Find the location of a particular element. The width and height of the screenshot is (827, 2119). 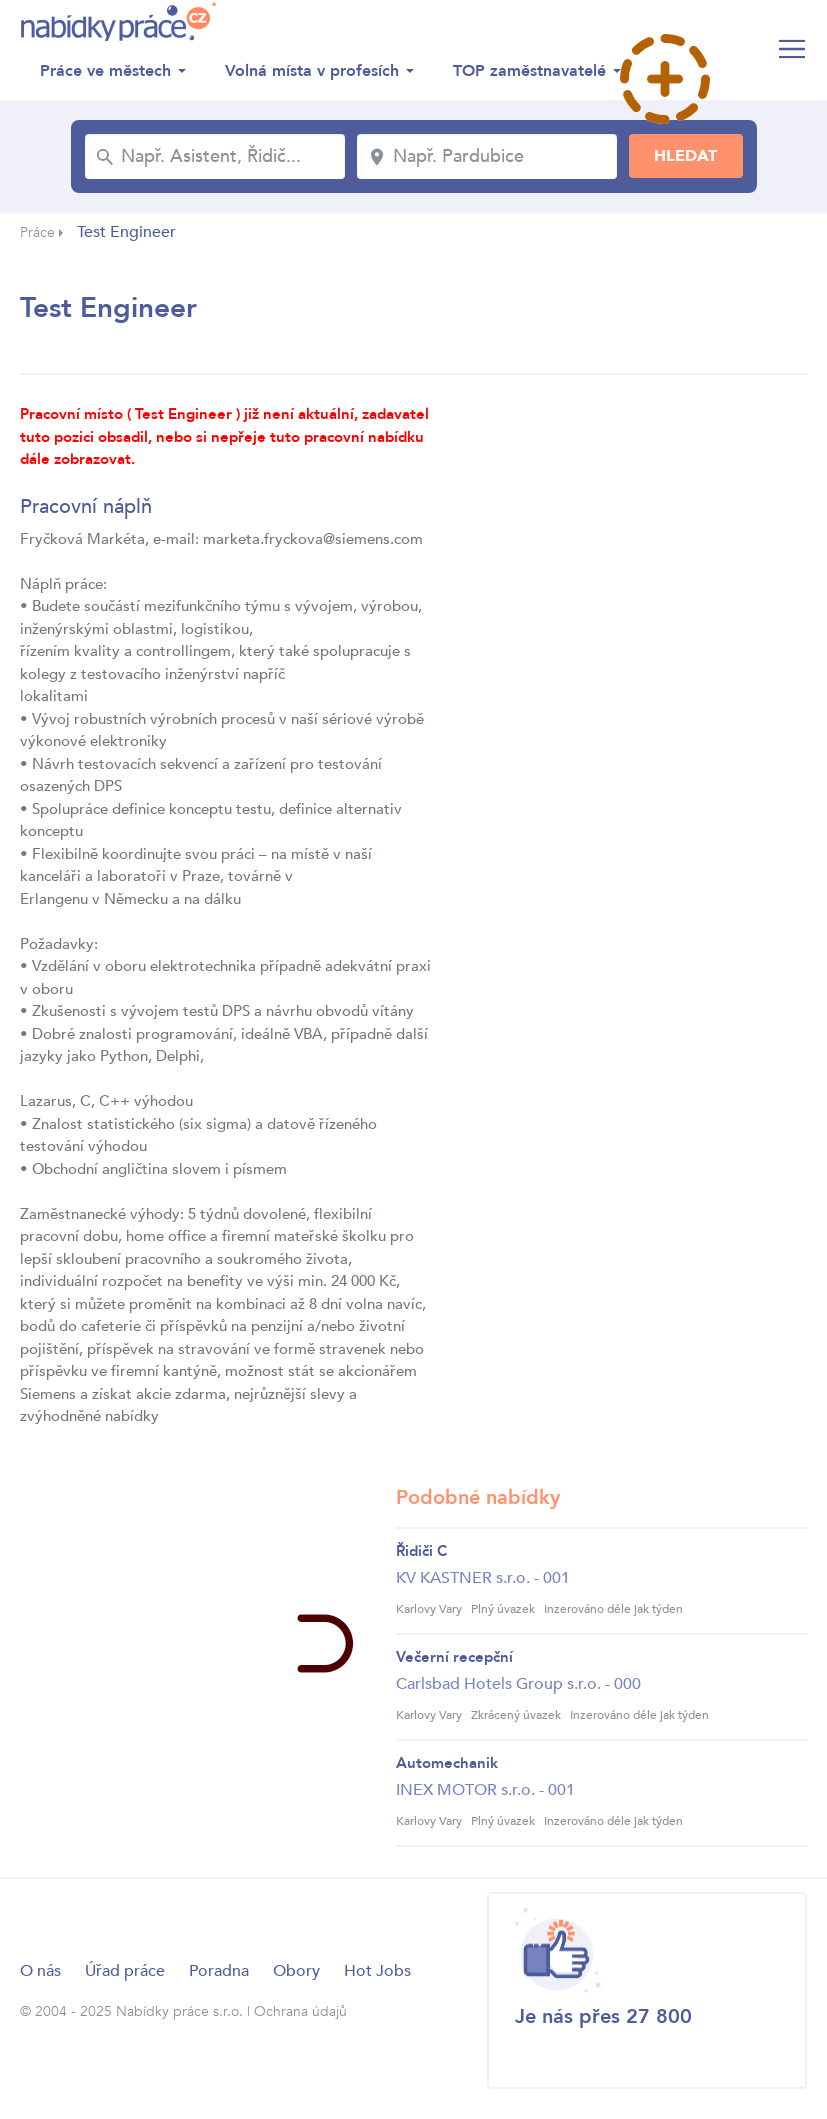

add a new item or element is located at coordinates (665, 79).